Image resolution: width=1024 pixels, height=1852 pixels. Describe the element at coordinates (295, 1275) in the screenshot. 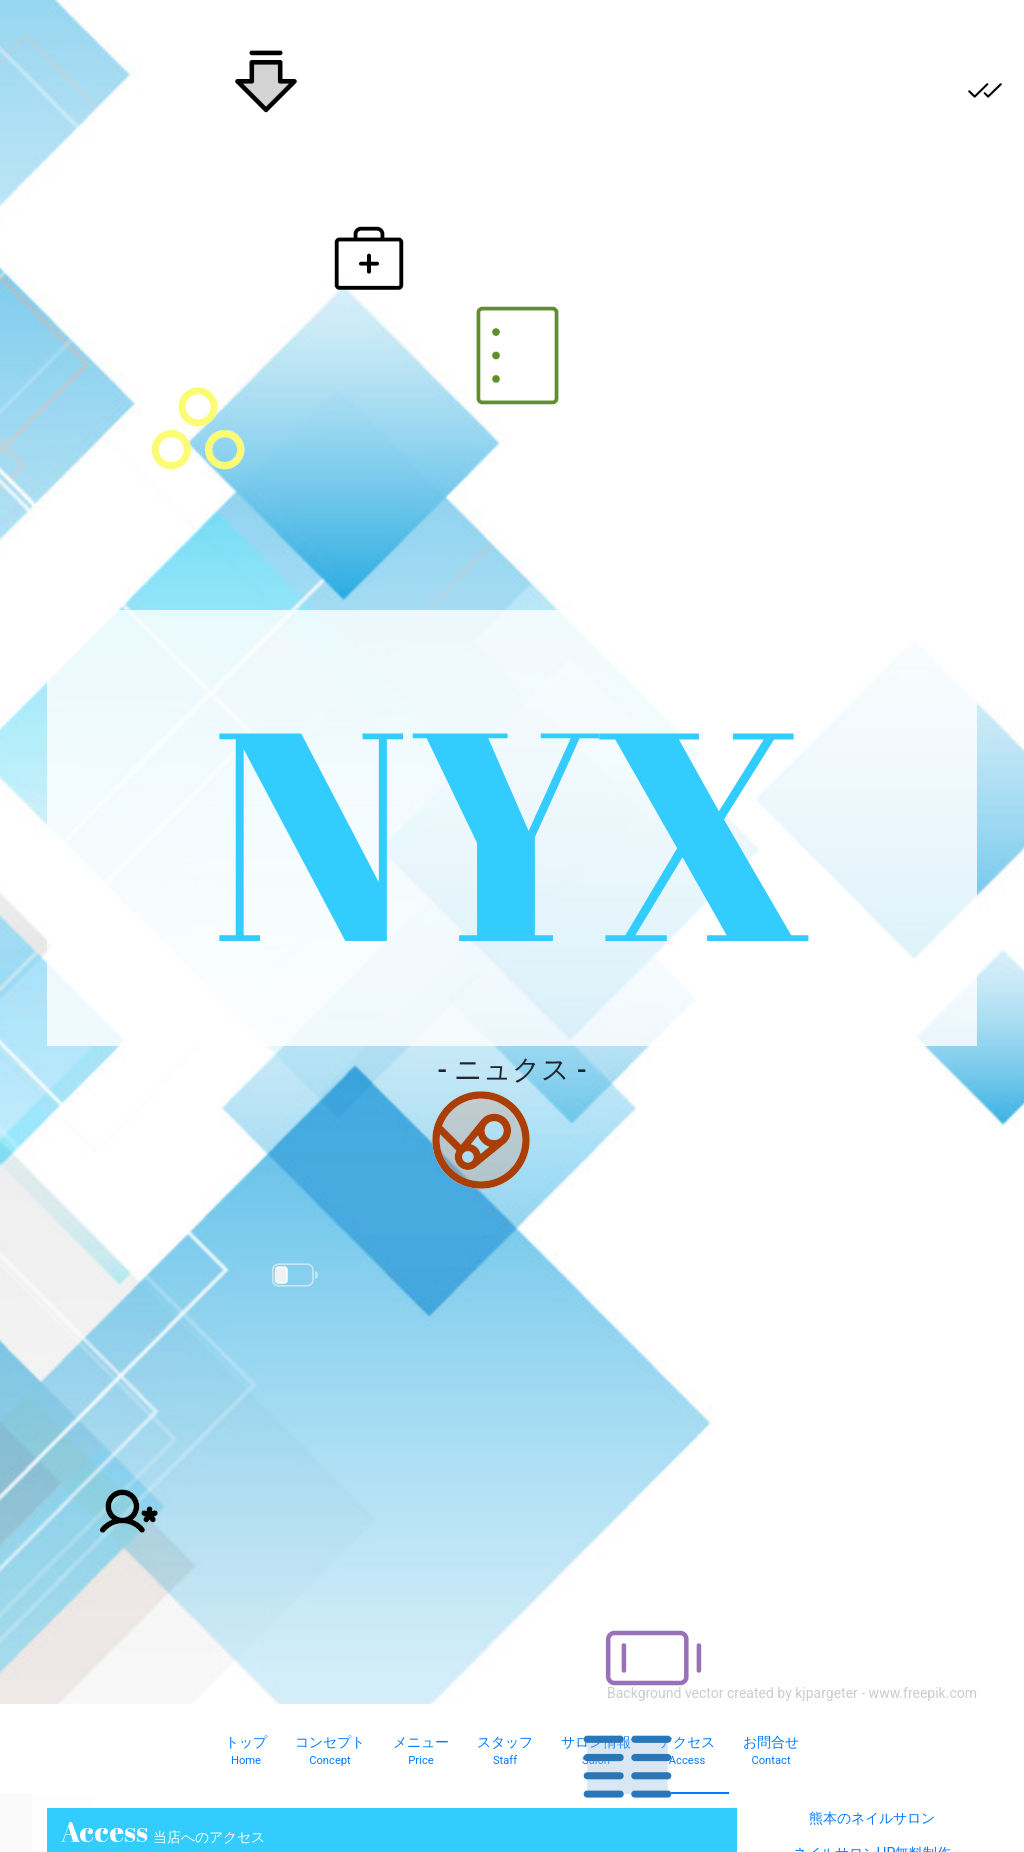

I see `indicates battery level at 30%` at that location.